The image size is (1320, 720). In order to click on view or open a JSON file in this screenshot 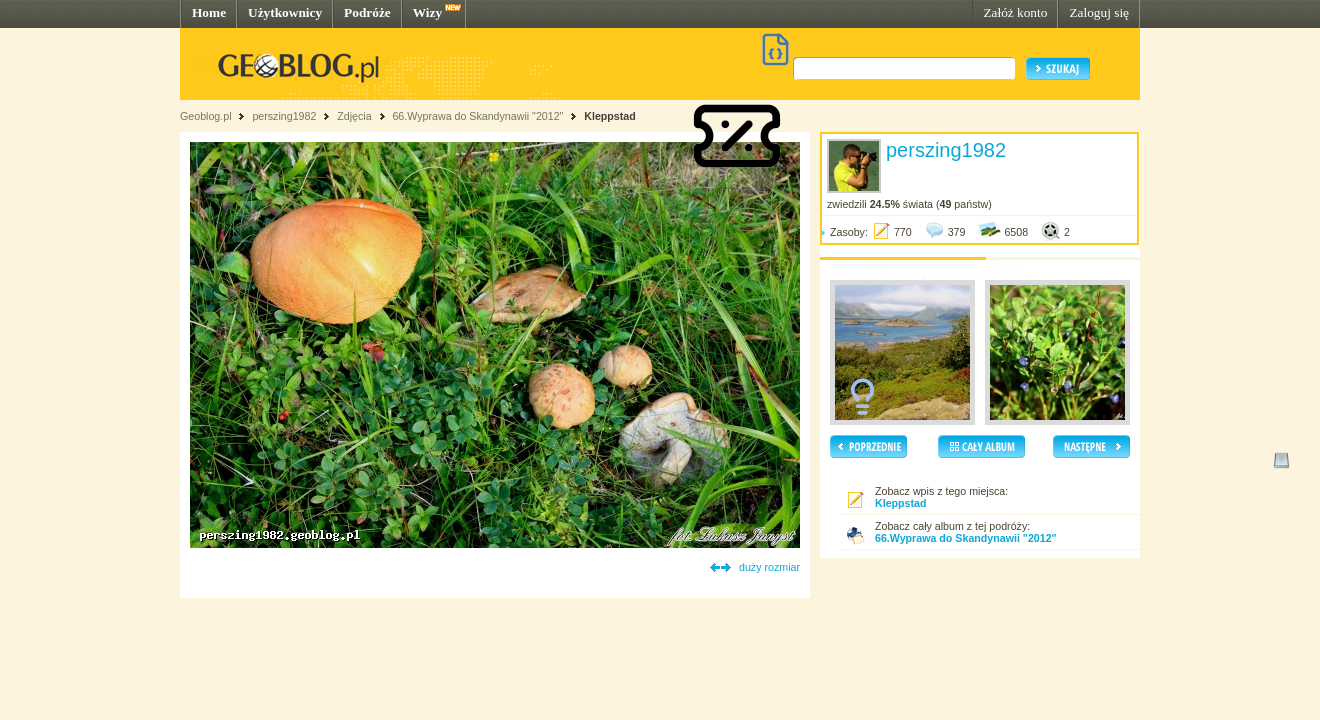, I will do `click(775, 49)`.